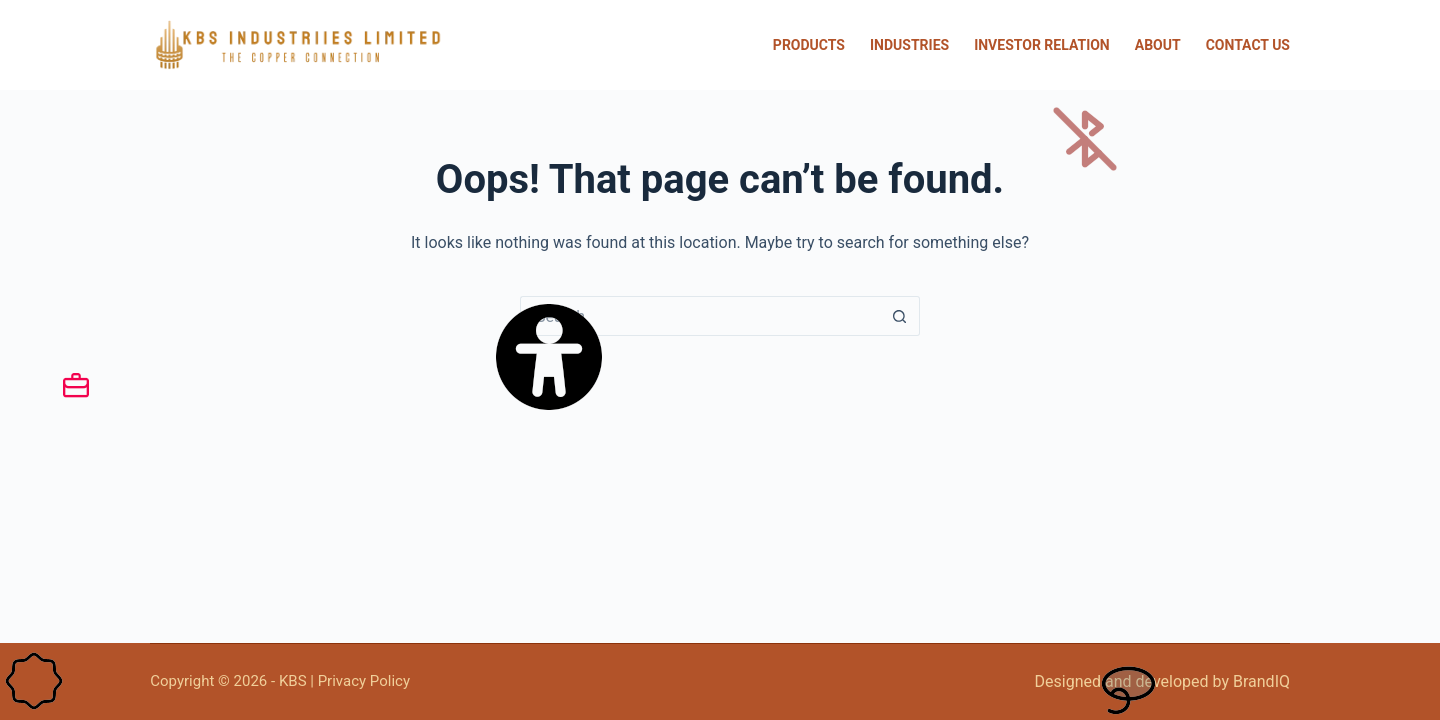 The image size is (1440, 720). I want to click on bluetooth is currently disabled, so click(1085, 139).